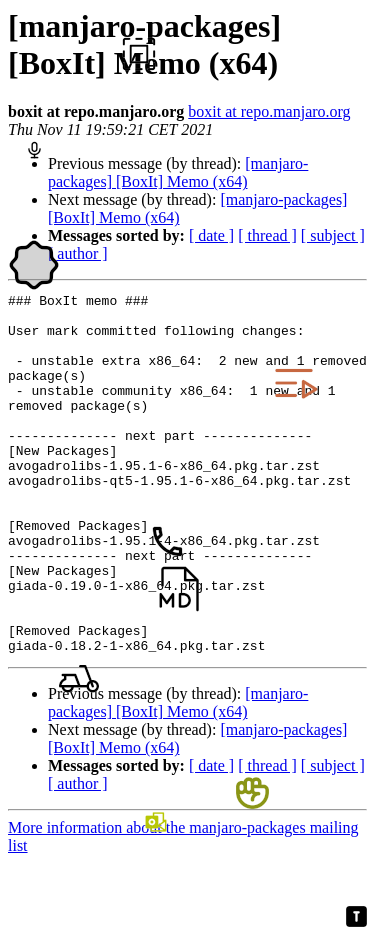 The height and width of the screenshot is (935, 375). I want to click on indicates a verified or certified status, so click(34, 265).